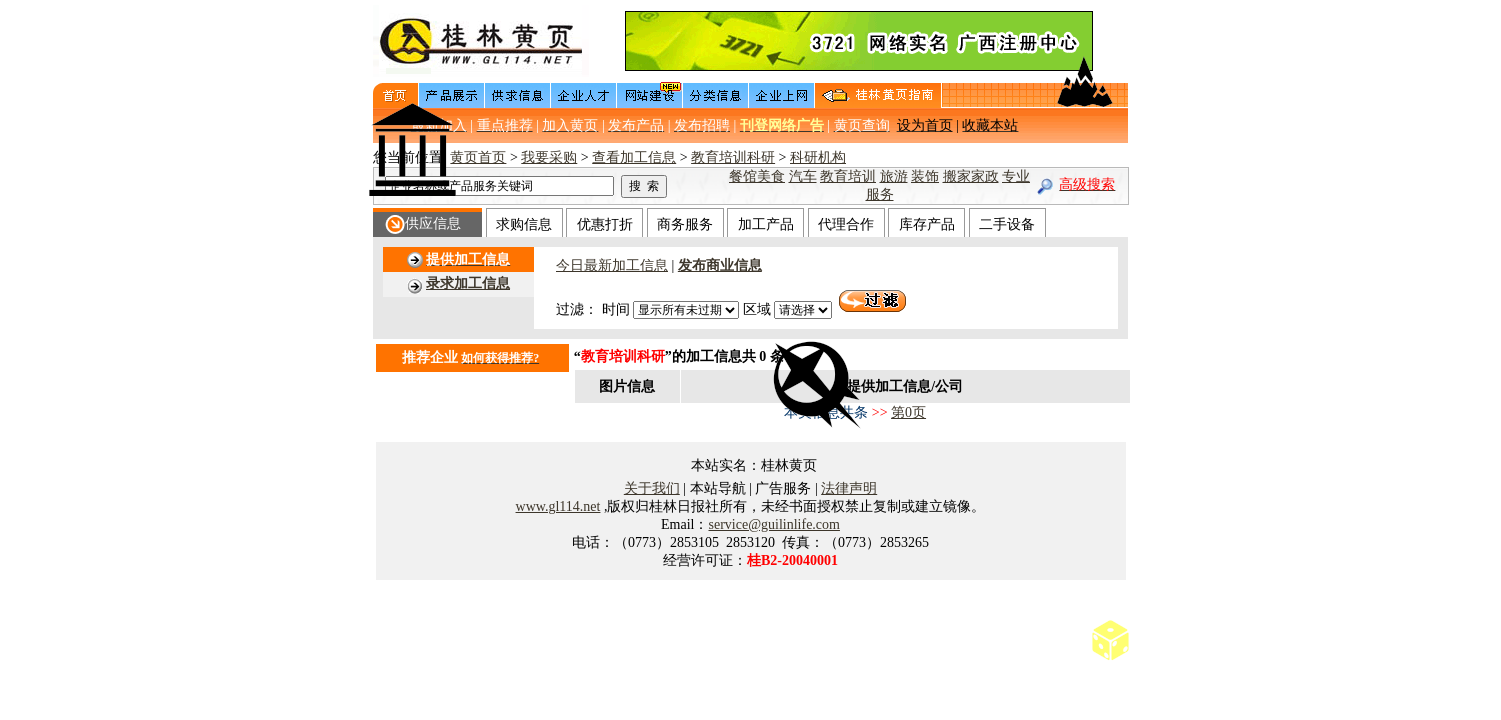 The height and width of the screenshot is (720, 1501). What do you see at coordinates (1110, 640) in the screenshot?
I see `roll the dice or randomize` at bounding box center [1110, 640].